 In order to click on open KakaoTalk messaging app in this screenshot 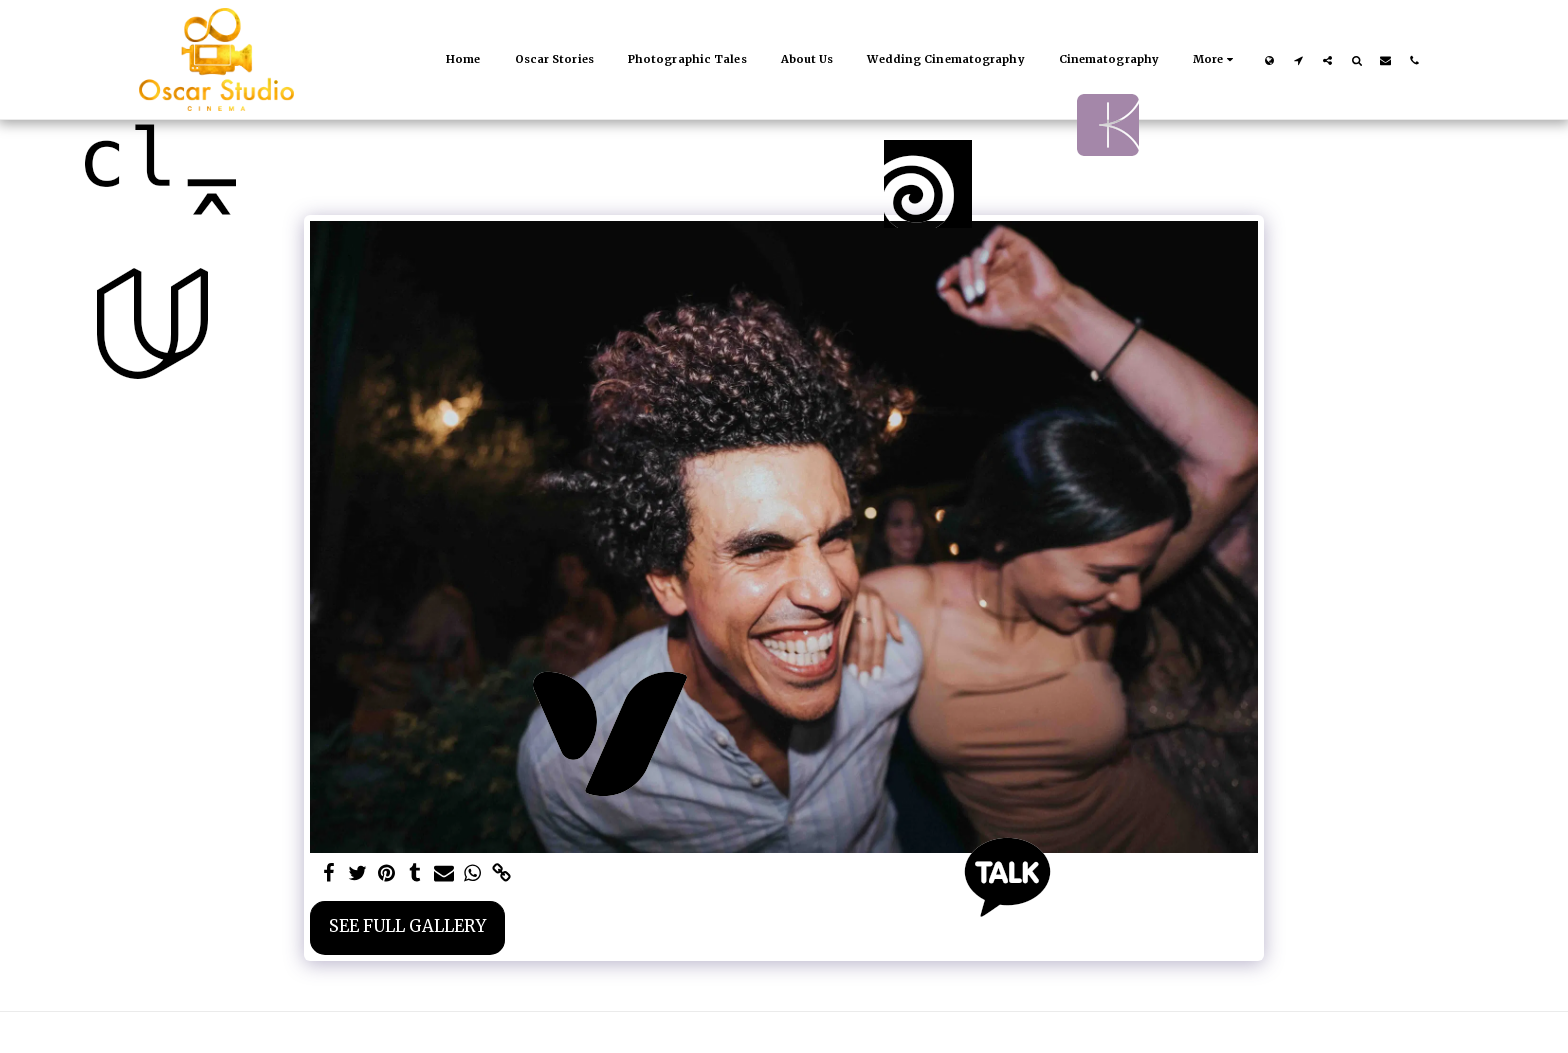, I will do `click(1007, 875)`.